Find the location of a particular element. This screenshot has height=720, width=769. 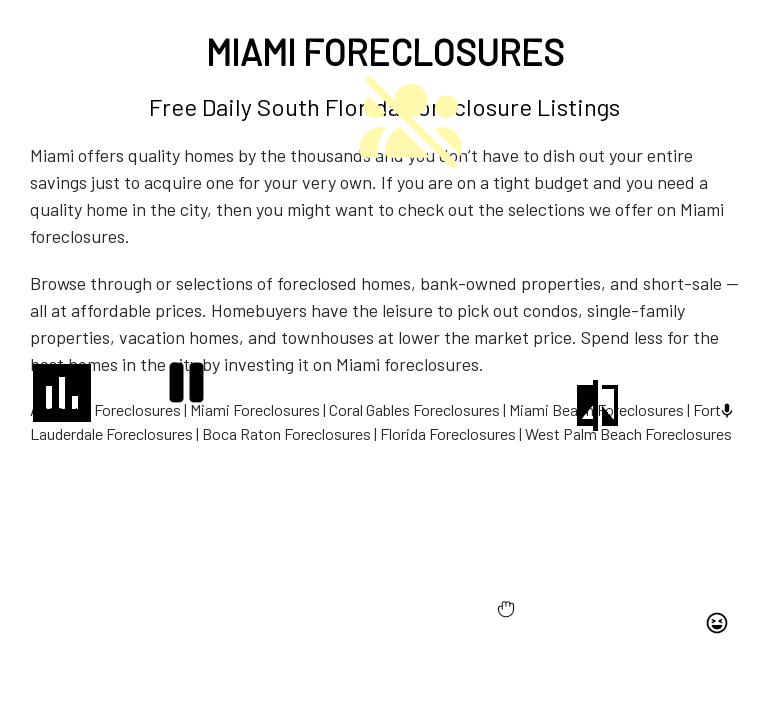

react with a laughing emoji is located at coordinates (717, 623).